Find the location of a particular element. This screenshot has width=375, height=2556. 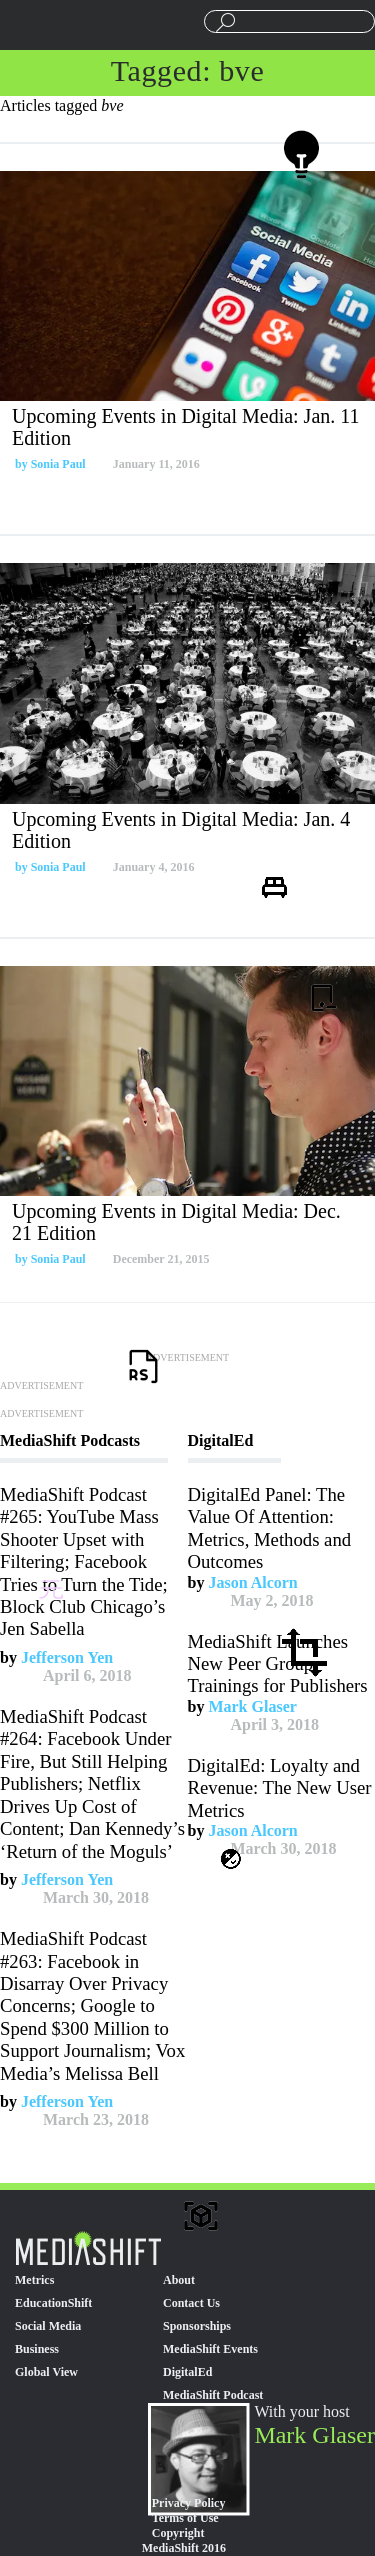

view single room accommodation options is located at coordinates (274, 887).